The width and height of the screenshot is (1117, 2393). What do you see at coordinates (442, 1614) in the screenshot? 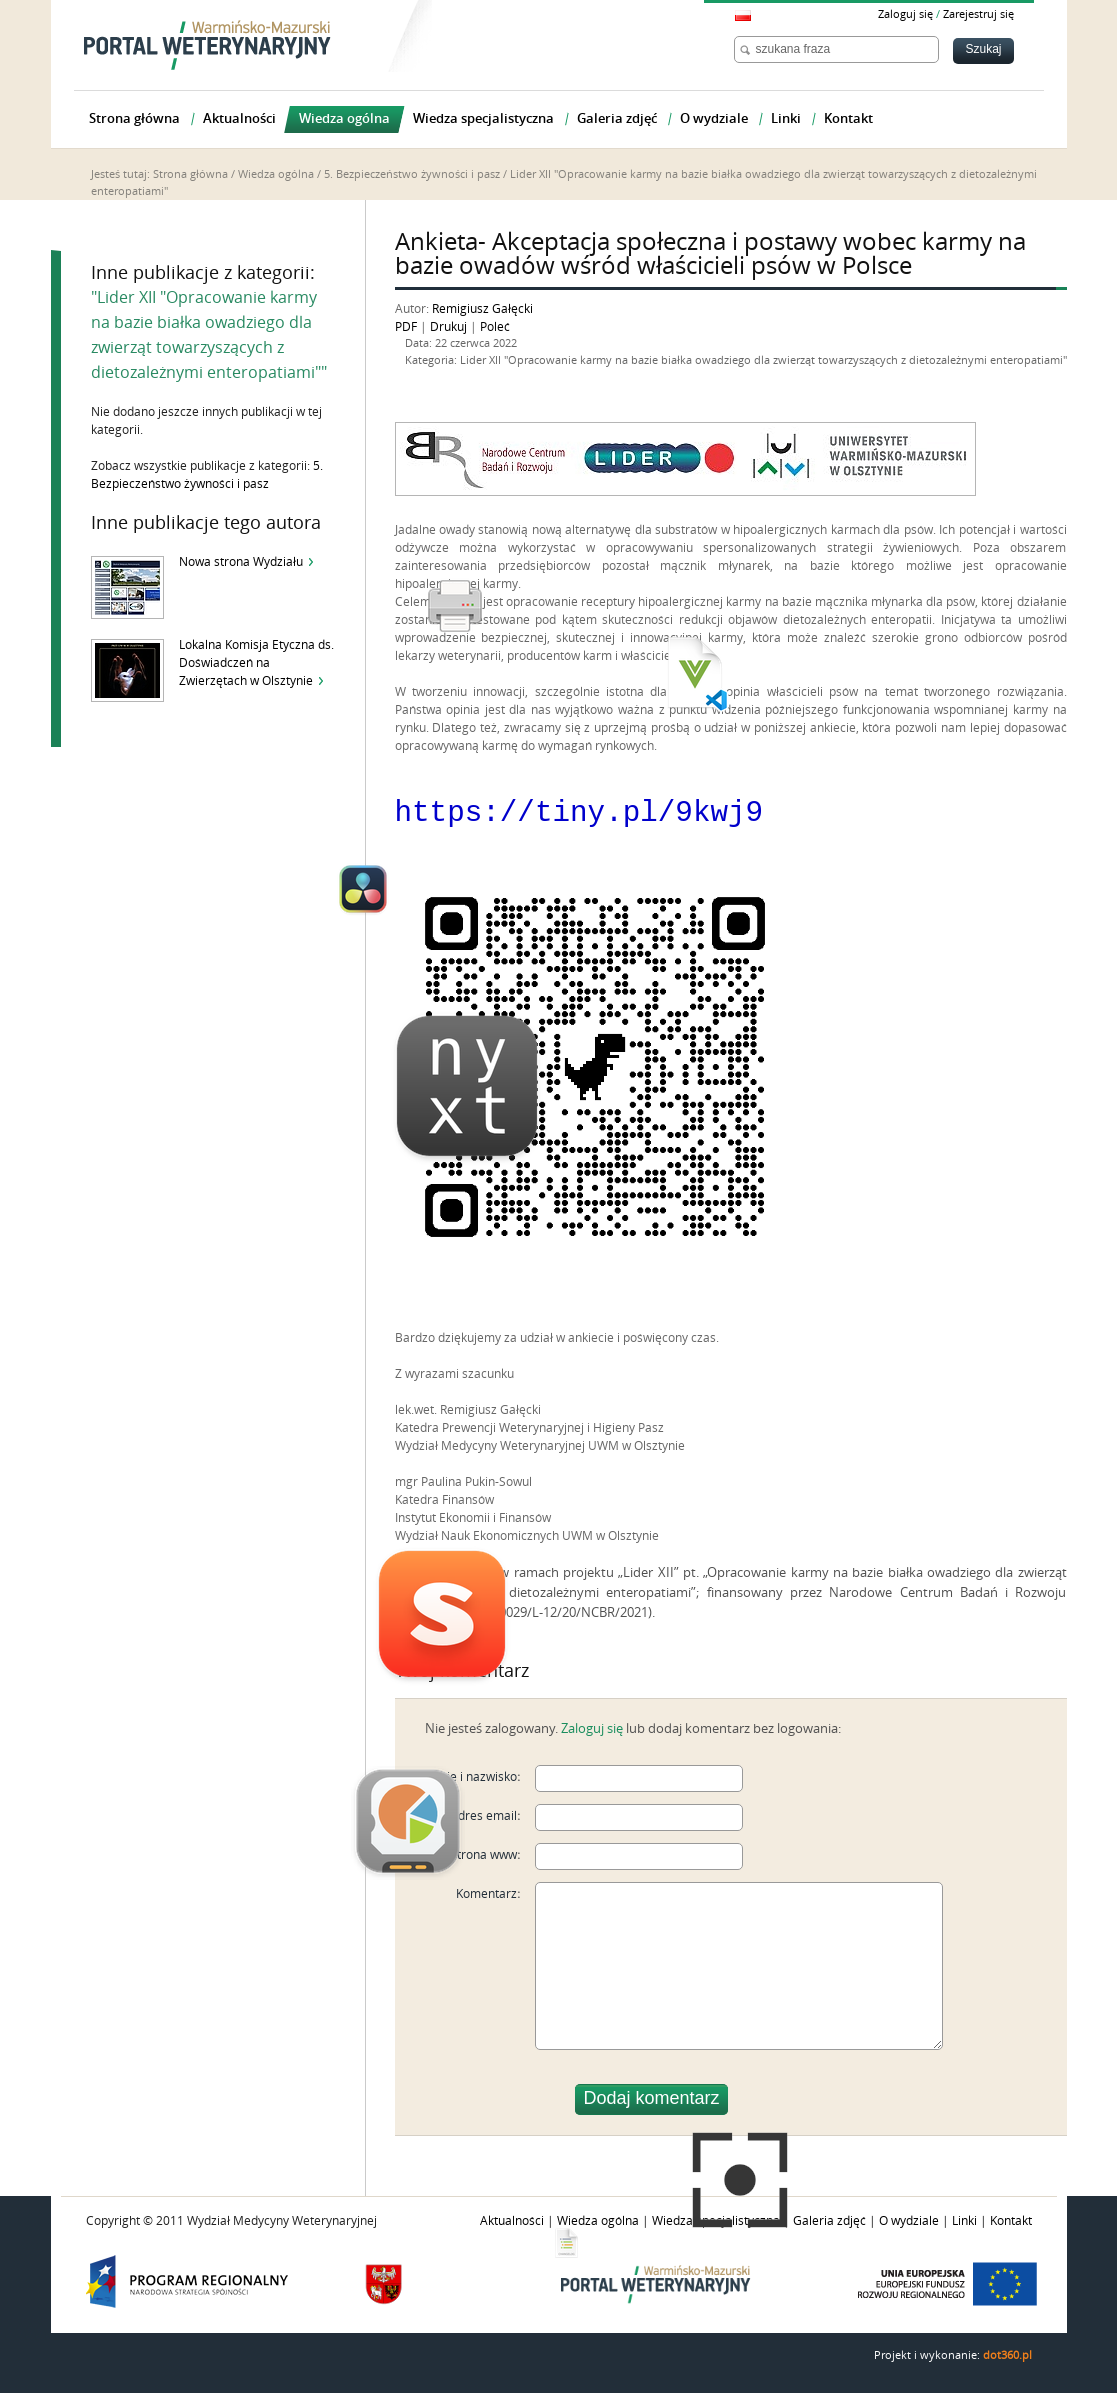
I see `open sogou pinyin input method` at bounding box center [442, 1614].